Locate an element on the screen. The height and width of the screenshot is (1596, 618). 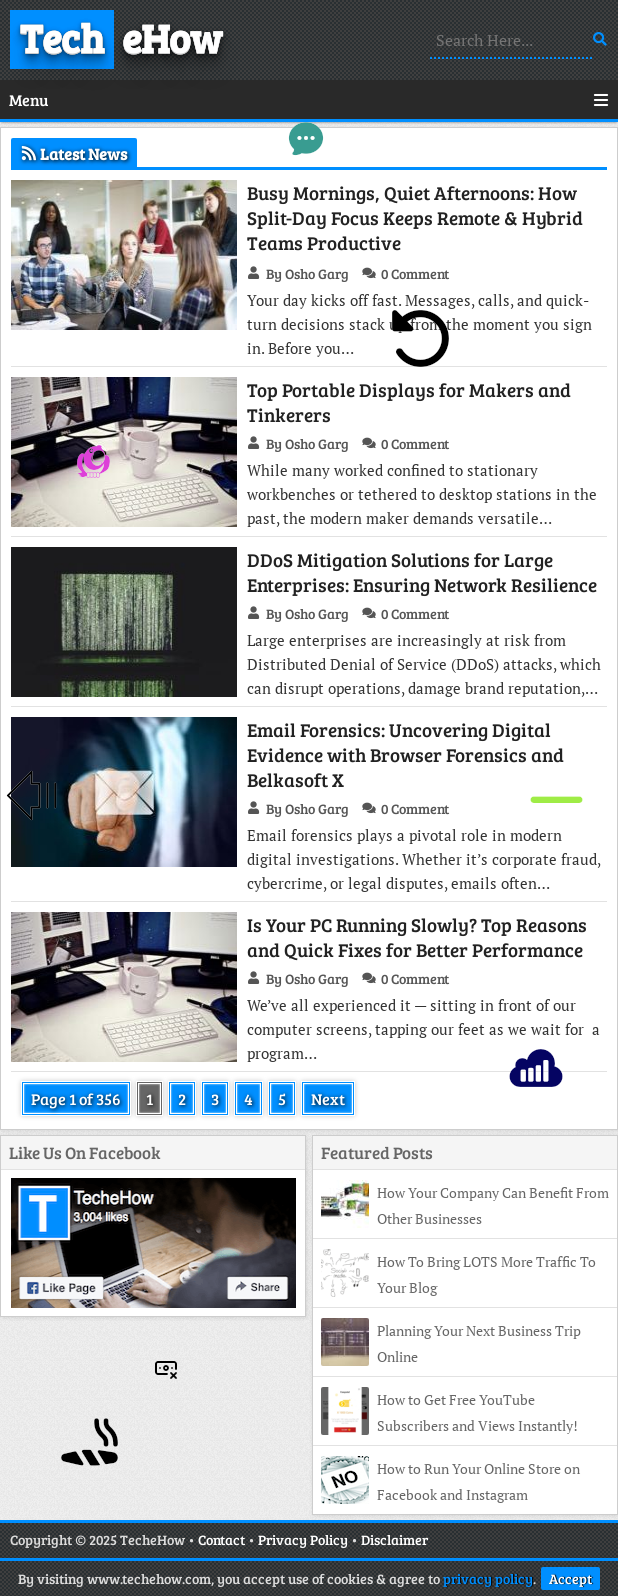
indicates cannabis or smoking-related content is located at coordinates (89, 1443).